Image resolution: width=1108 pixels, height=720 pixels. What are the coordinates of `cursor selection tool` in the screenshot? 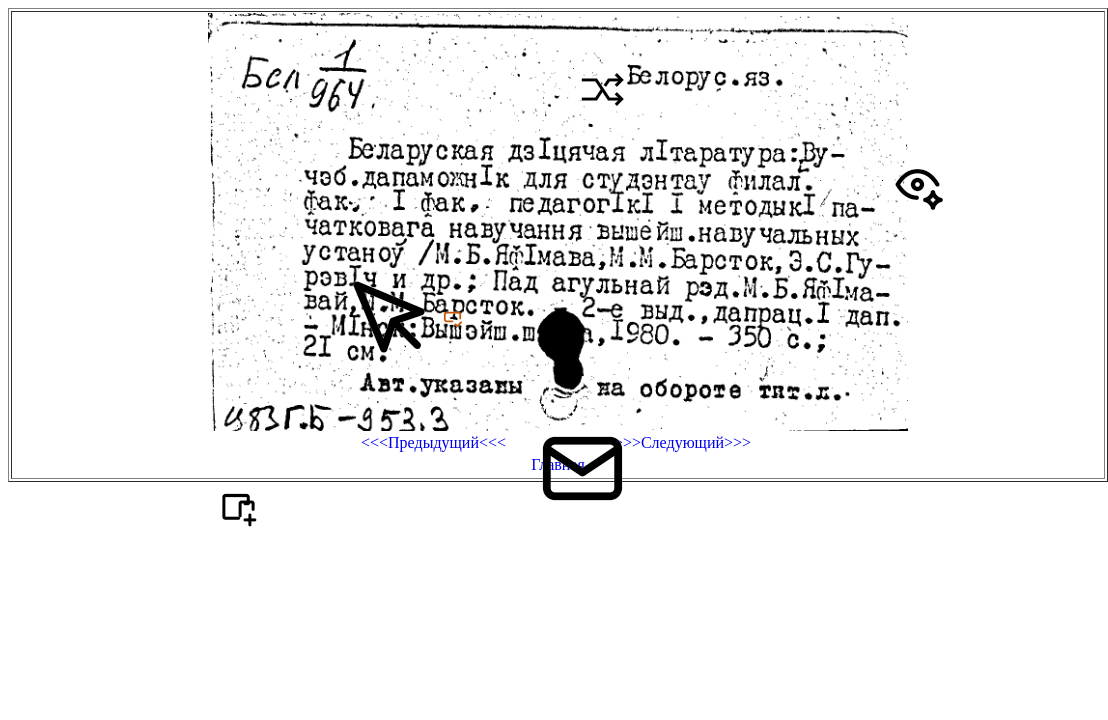 It's located at (391, 319).